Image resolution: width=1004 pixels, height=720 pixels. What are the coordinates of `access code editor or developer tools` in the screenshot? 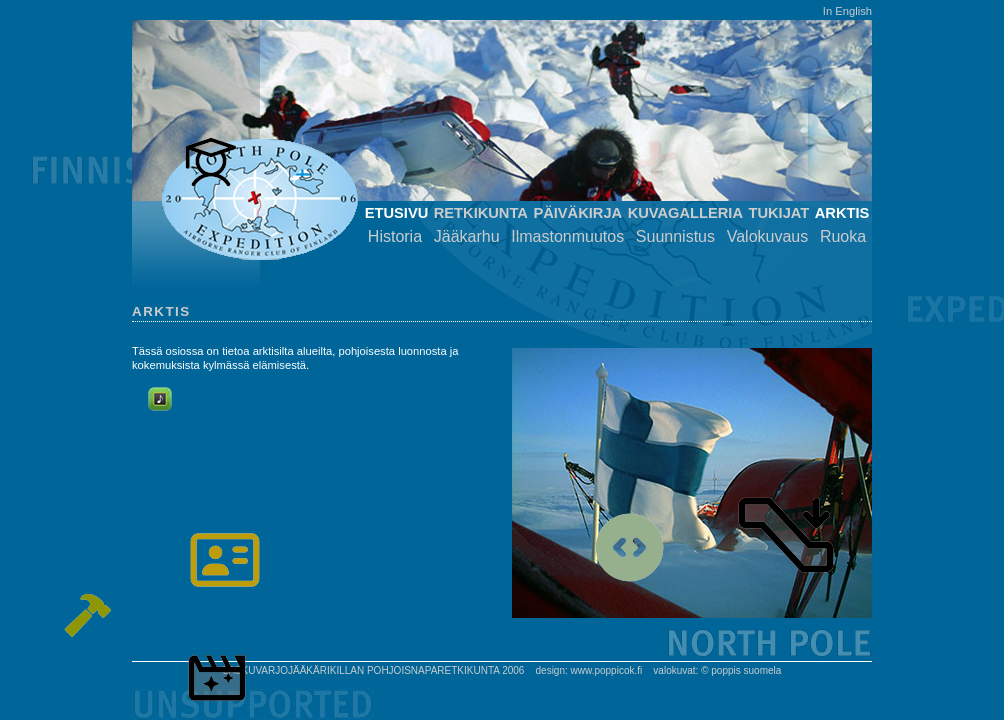 It's located at (629, 547).